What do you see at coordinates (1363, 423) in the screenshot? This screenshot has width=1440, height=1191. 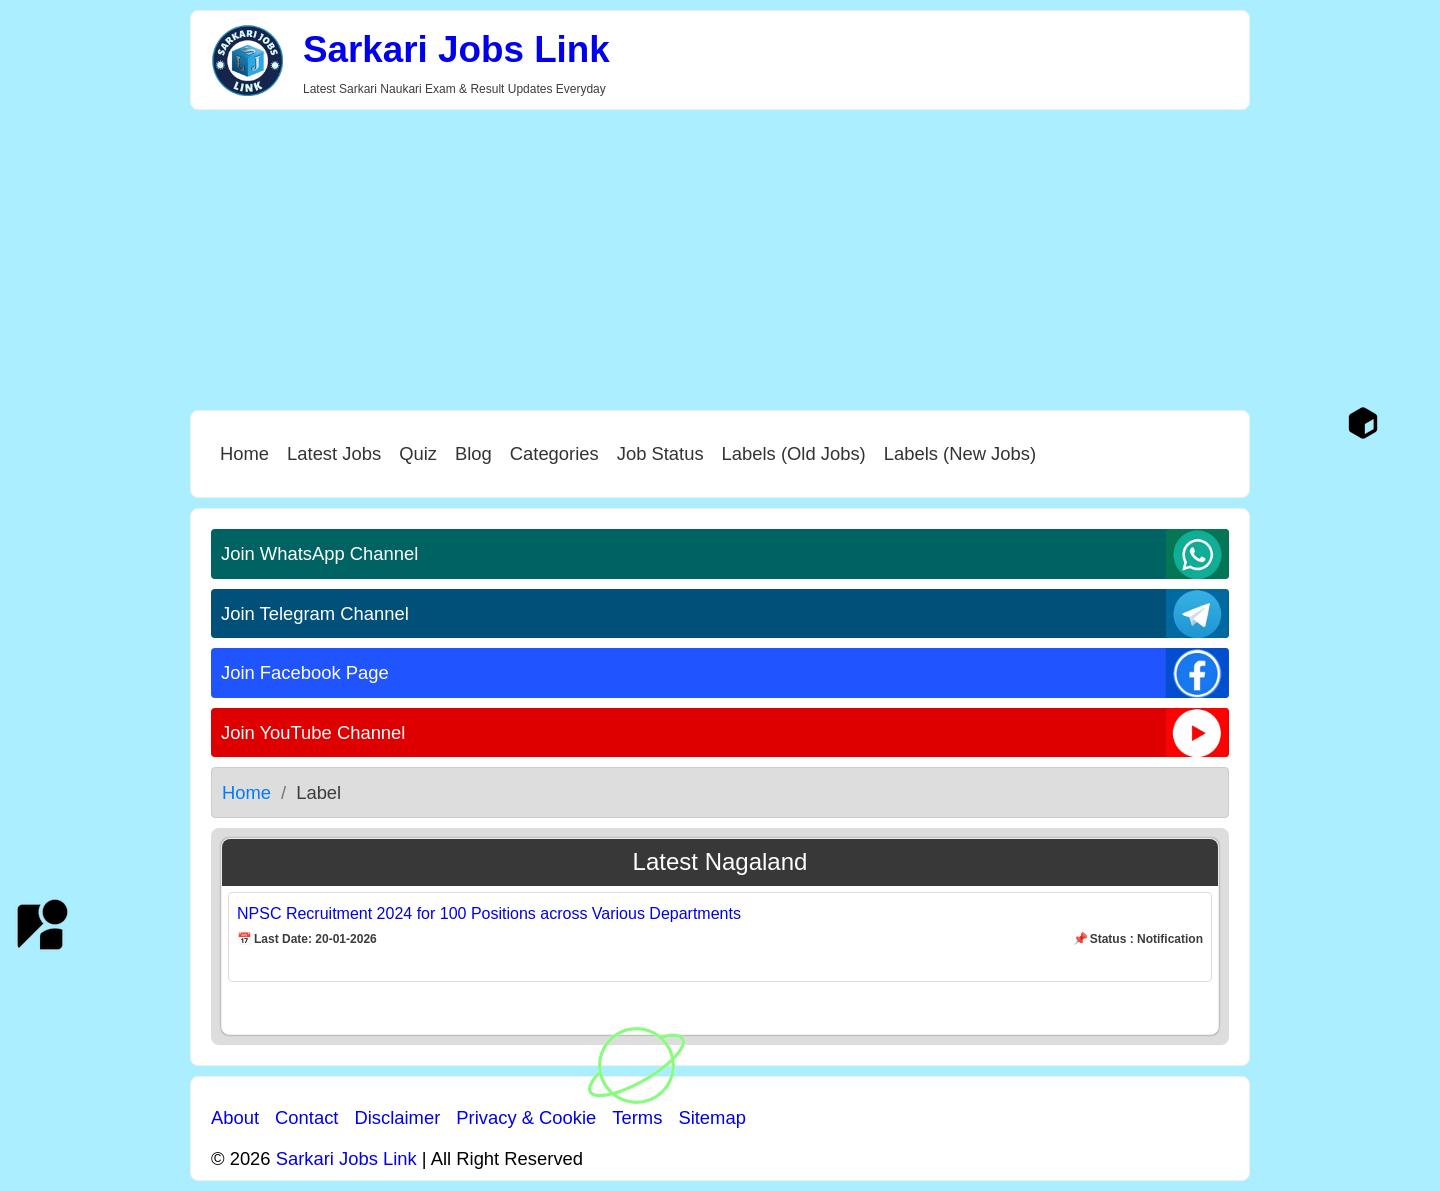 I see `view 3D model or object` at bounding box center [1363, 423].